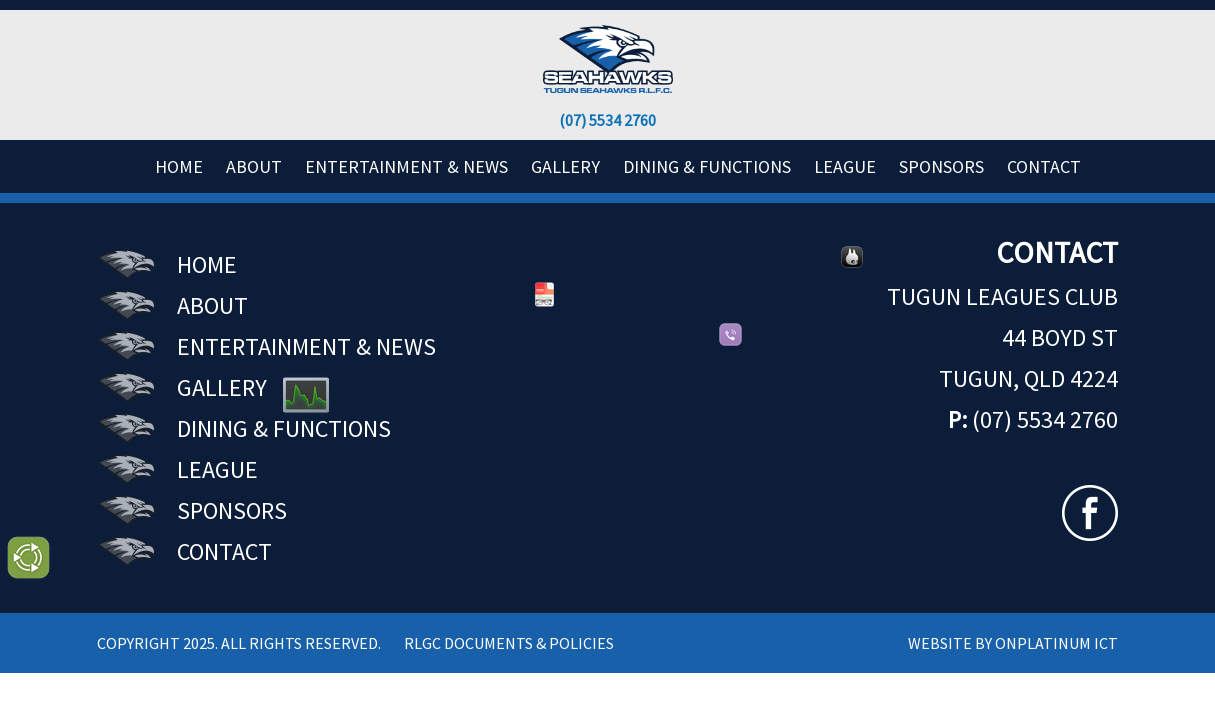 This screenshot has height=720, width=1215. Describe the element at coordinates (730, 334) in the screenshot. I see `open viber messaging app` at that location.